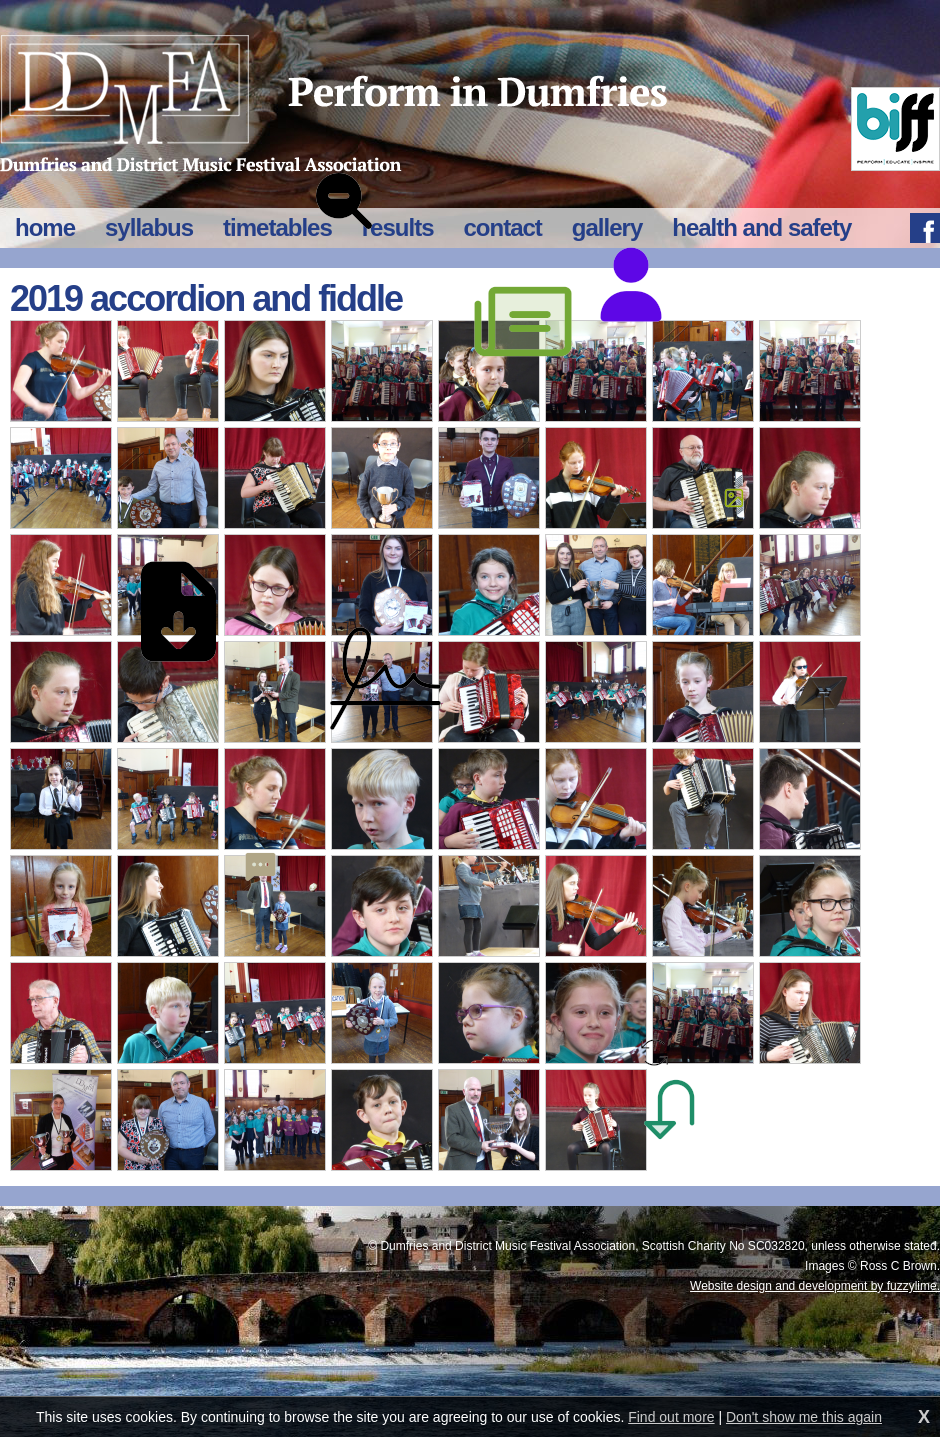  What do you see at coordinates (654, 1052) in the screenshot?
I see `refresh or reload content` at bounding box center [654, 1052].